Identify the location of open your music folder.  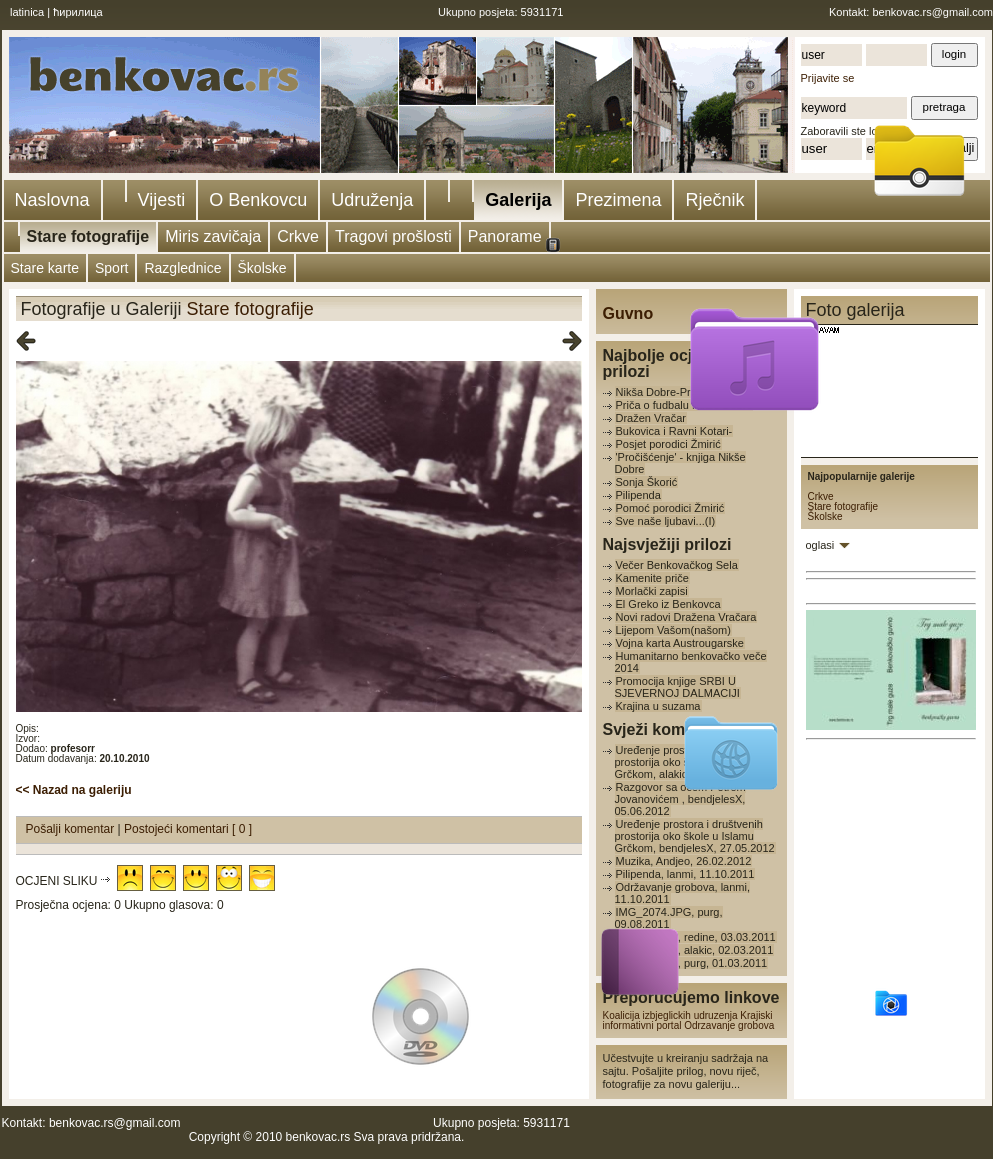
(754, 359).